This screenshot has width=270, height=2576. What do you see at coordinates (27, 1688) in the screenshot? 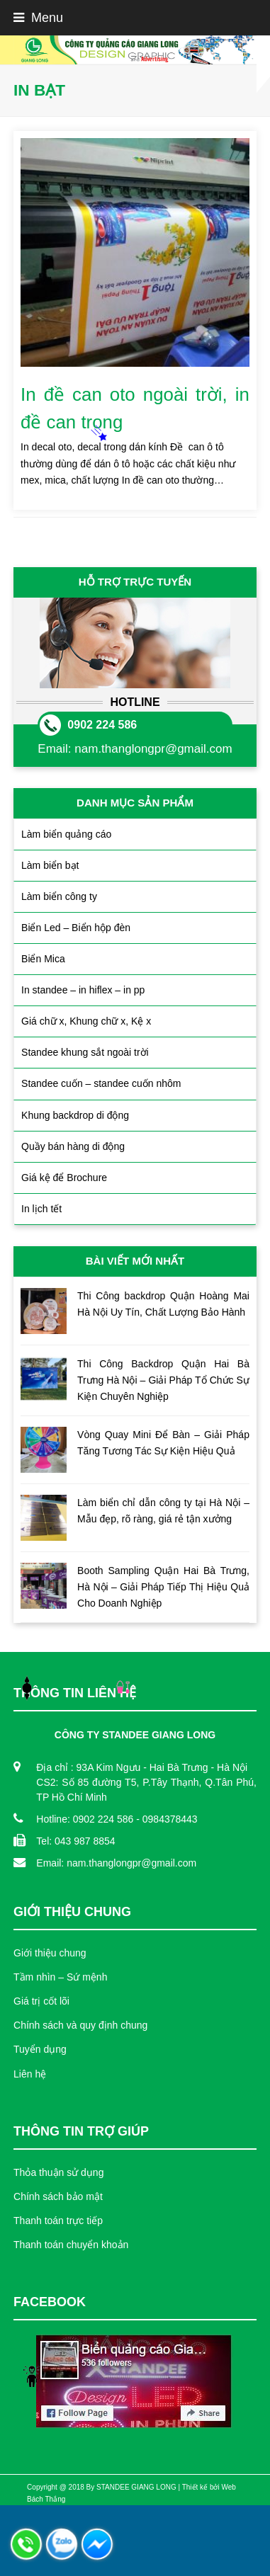
I see `indicates player has reached level two` at bounding box center [27, 1688].